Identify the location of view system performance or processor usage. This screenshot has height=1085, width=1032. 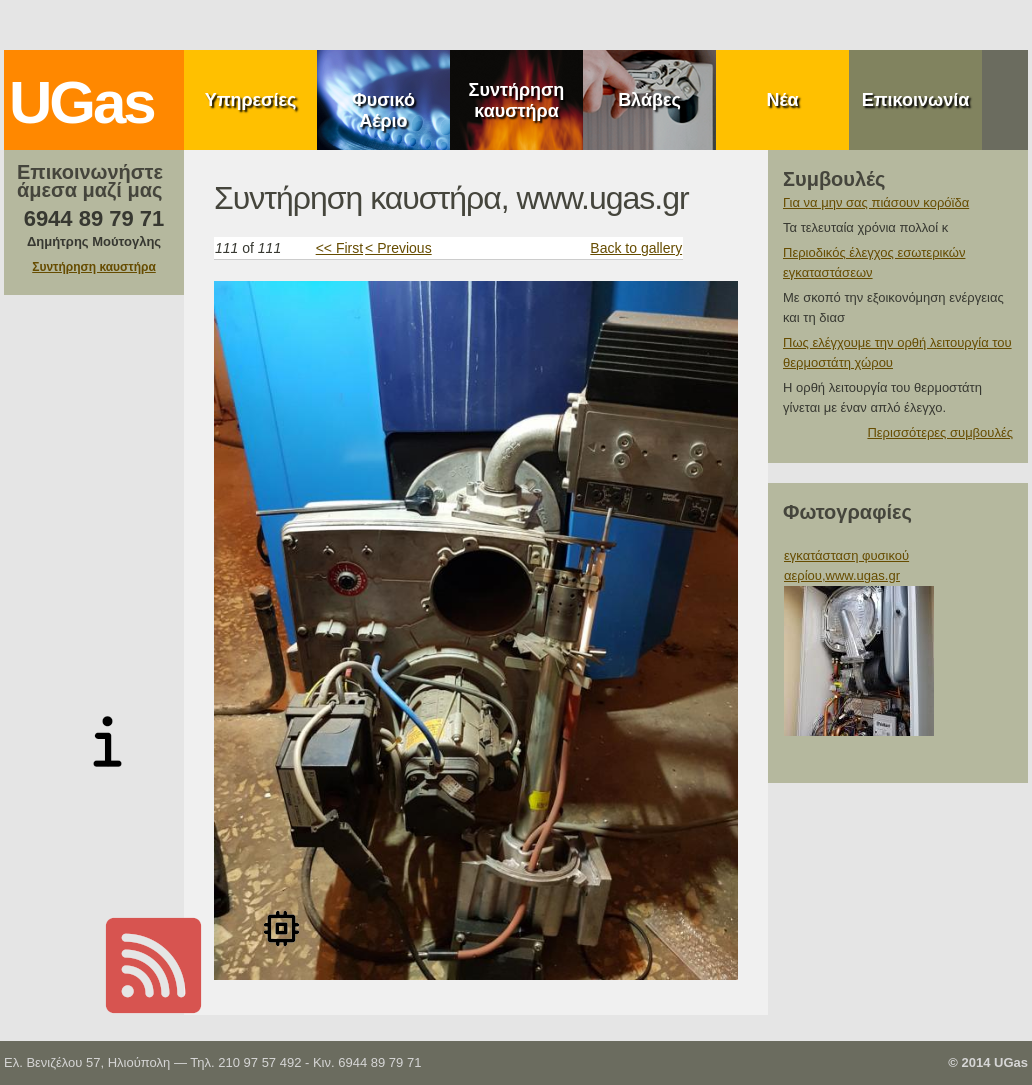
(281, 928).